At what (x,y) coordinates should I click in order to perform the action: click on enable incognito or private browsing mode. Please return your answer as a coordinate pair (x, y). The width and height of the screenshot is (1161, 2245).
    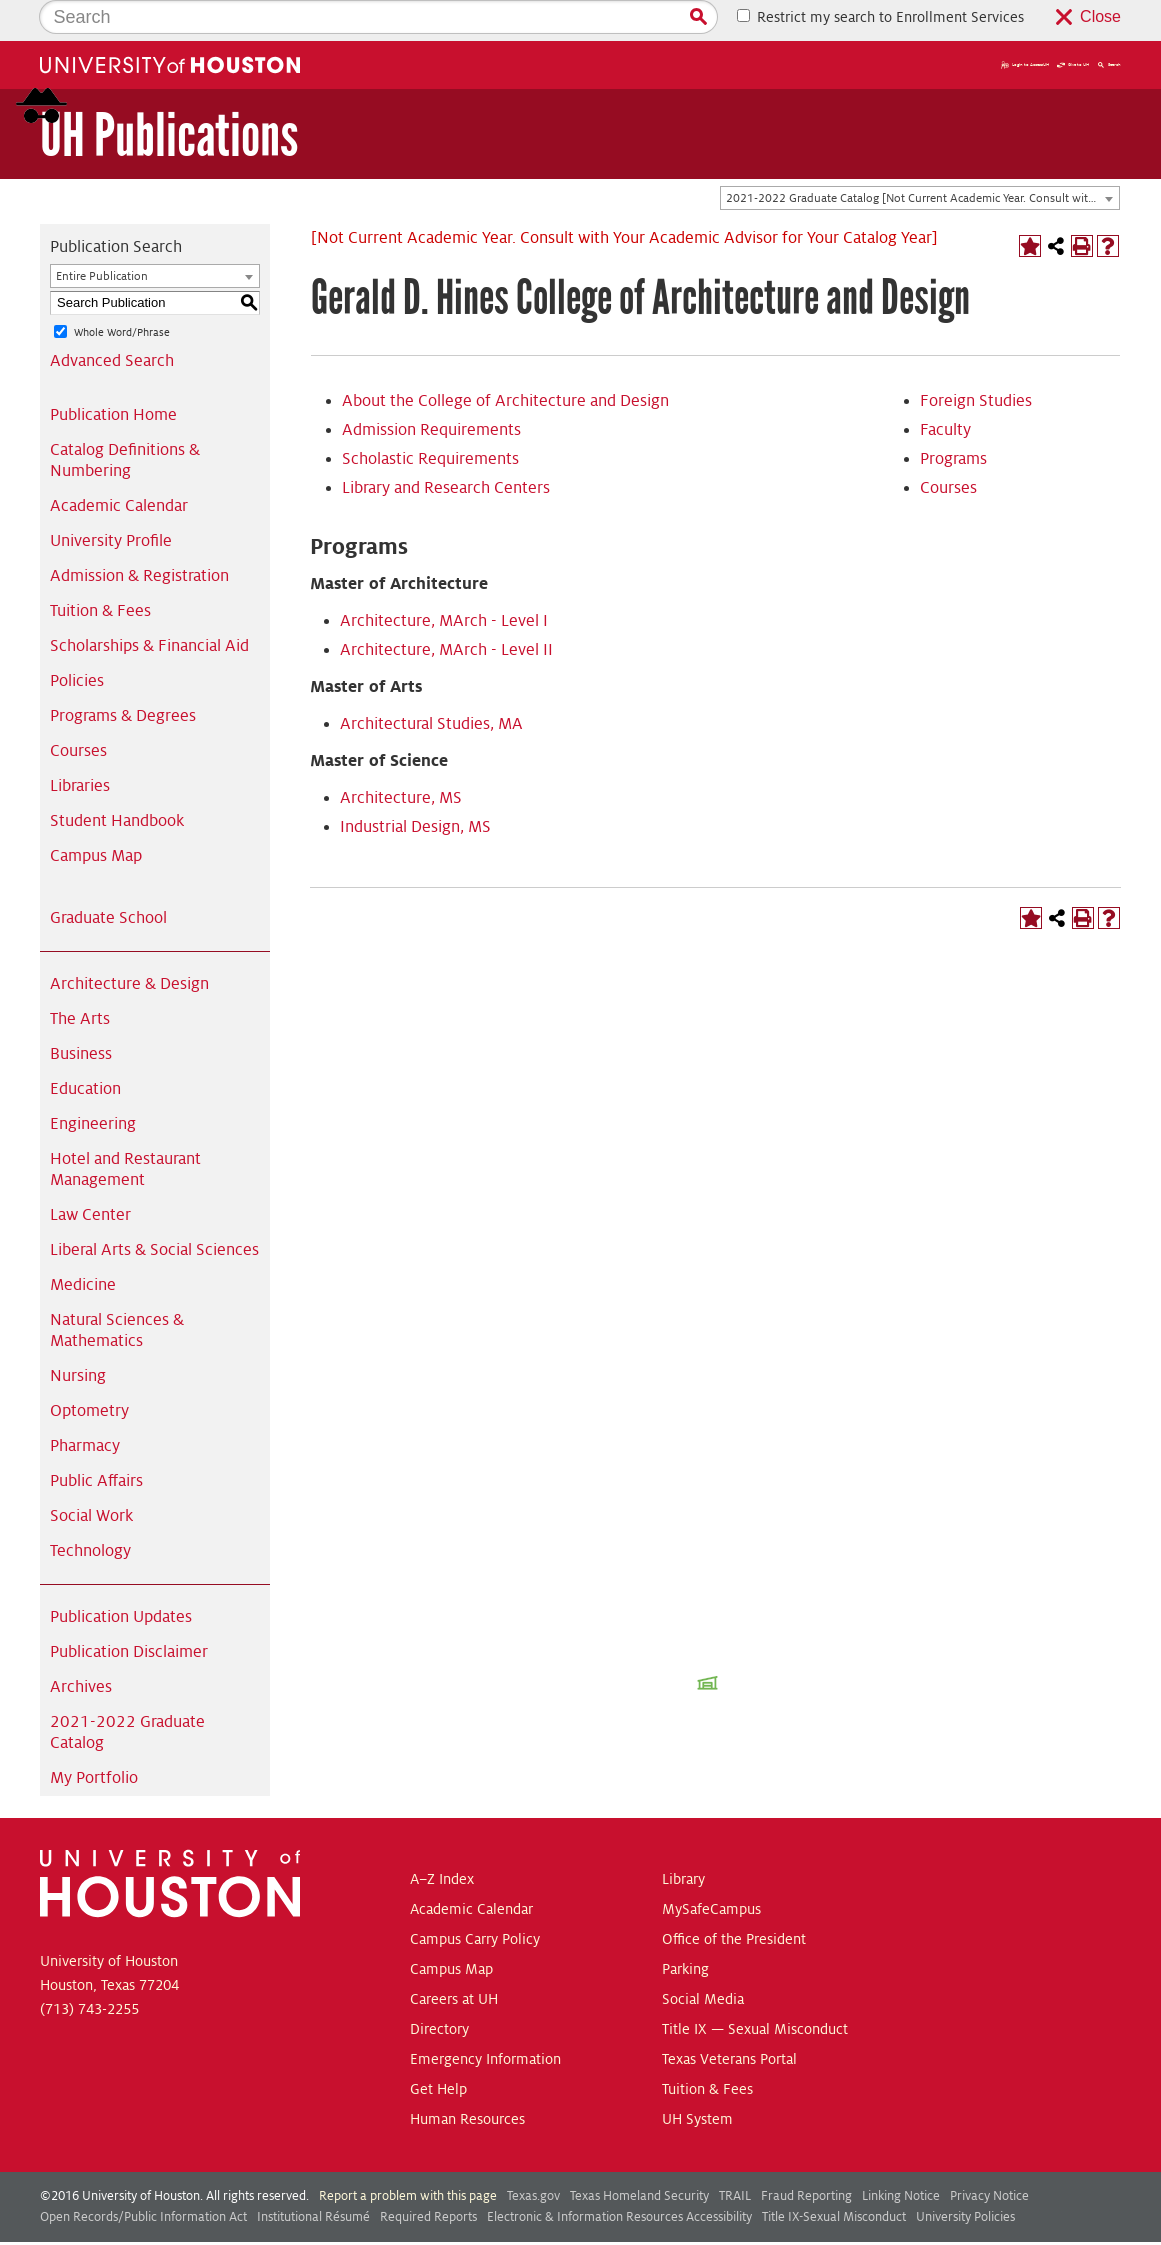
    Looking at the image, I should click on (41, 105).